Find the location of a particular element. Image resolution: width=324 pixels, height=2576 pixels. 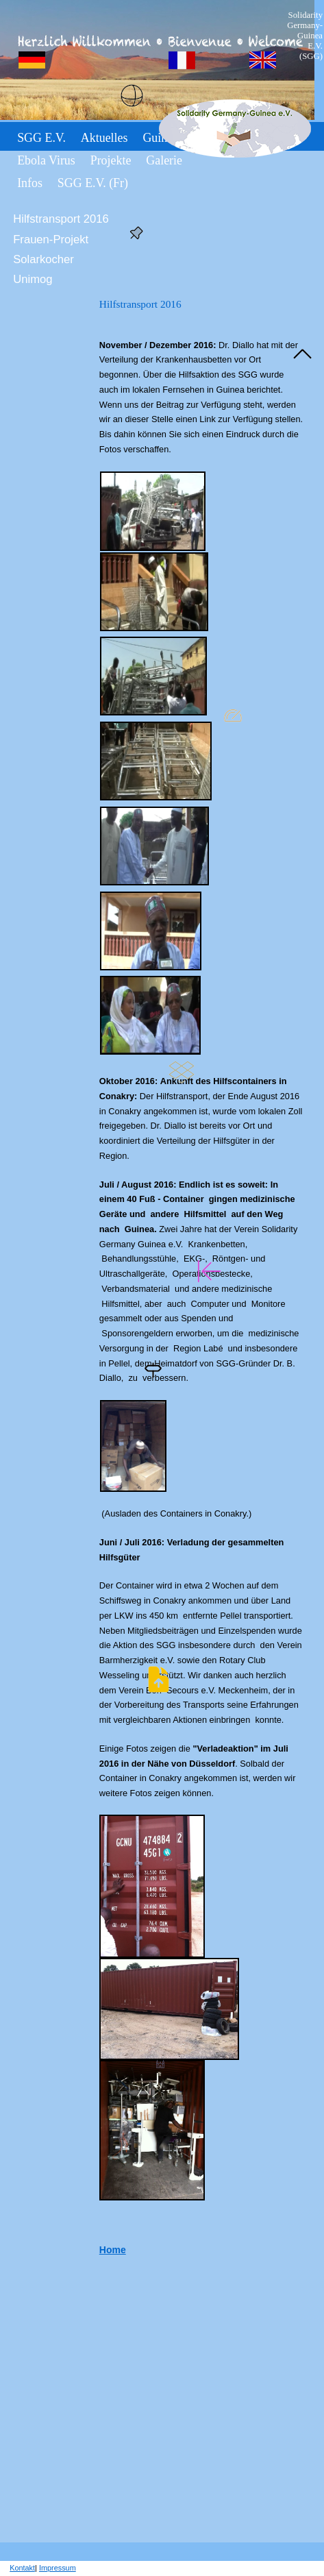

pin an item to keep it visible is located at coordinates (136, 233).